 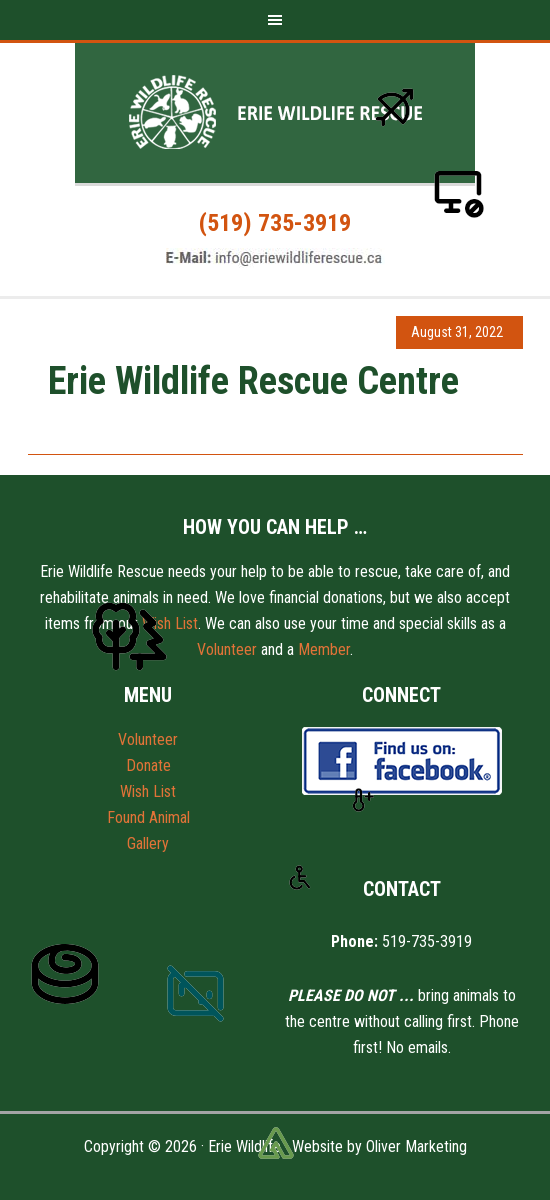 I want to click on cancel or disconnect desktop device, so click(x=458, y=192).